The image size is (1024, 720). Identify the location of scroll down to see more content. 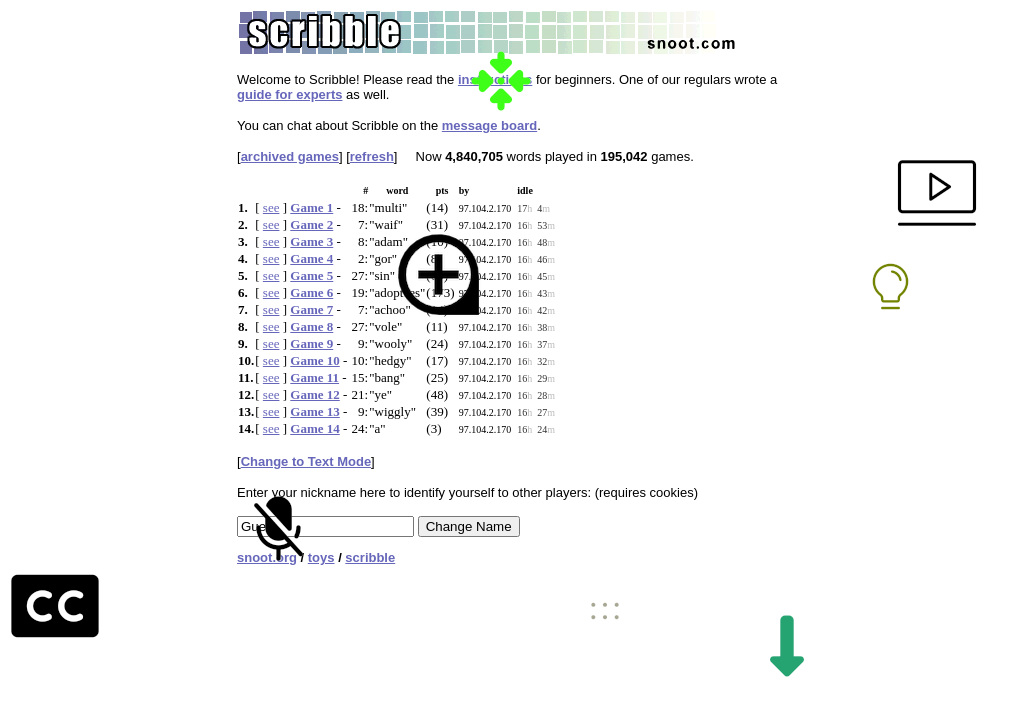
(787, 646).